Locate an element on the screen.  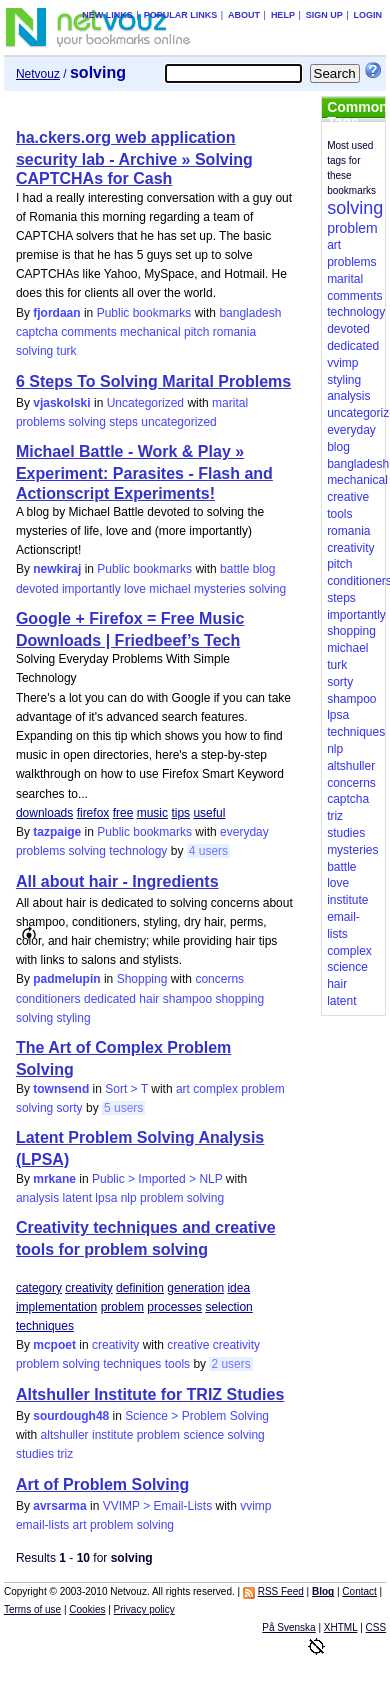
indicates model training in progress is located at coordinates (29, 934).